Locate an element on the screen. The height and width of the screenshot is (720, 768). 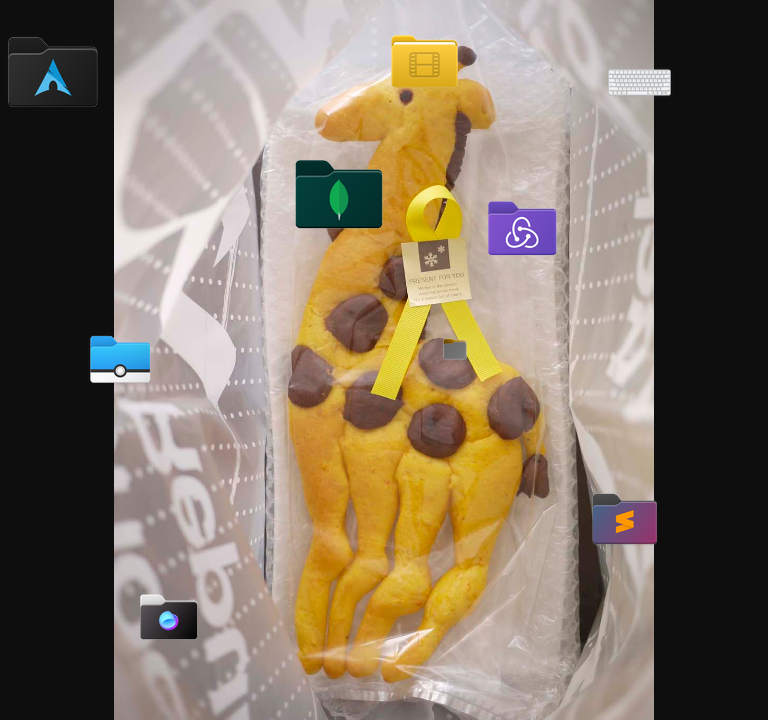
connect a wireless bluetooth keyboard is located at coordinates (639, 82).